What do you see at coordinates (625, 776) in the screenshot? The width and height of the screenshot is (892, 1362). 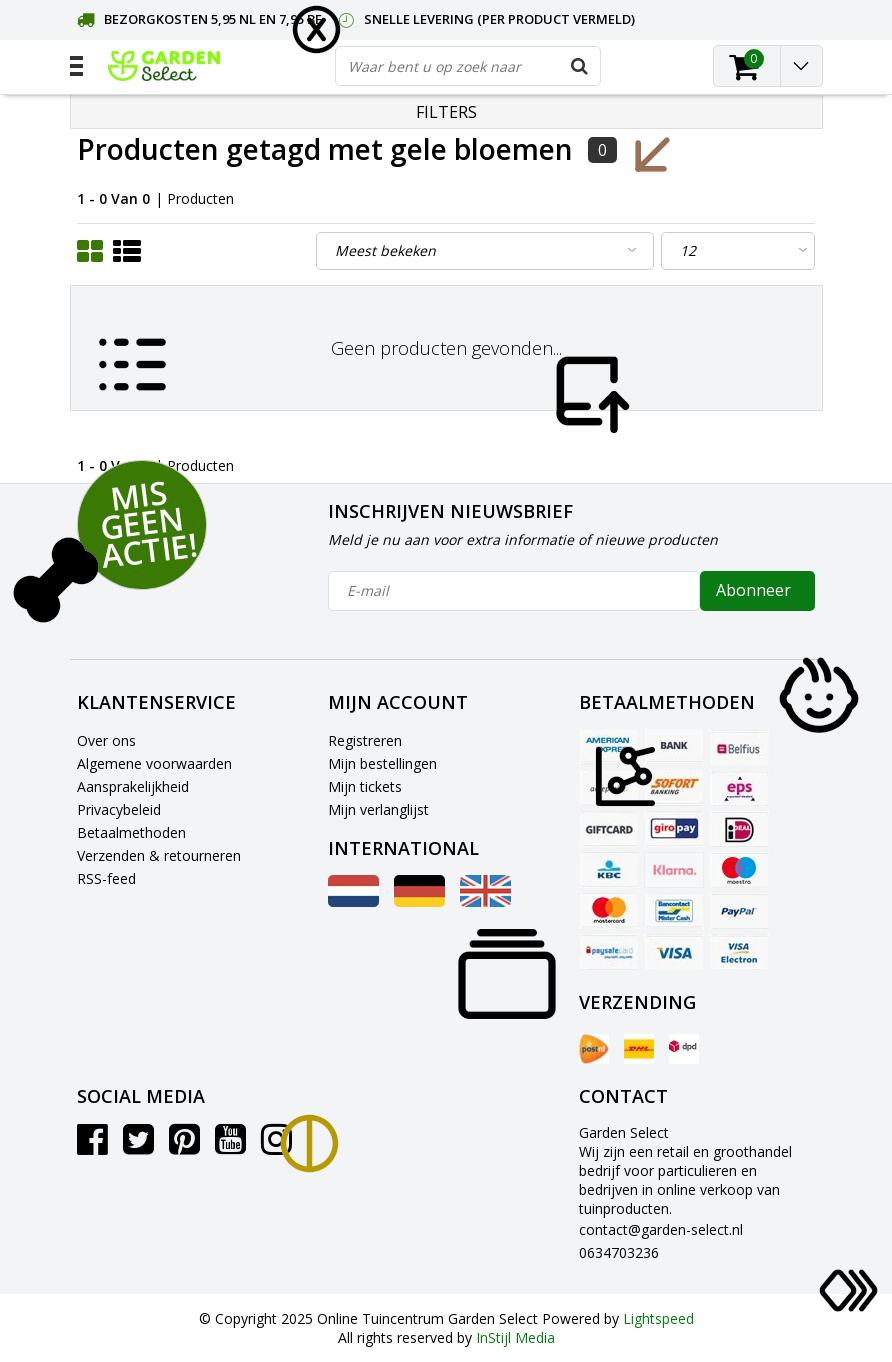 I see `view scatter plot data visualization` at bounding box center [625, 776].